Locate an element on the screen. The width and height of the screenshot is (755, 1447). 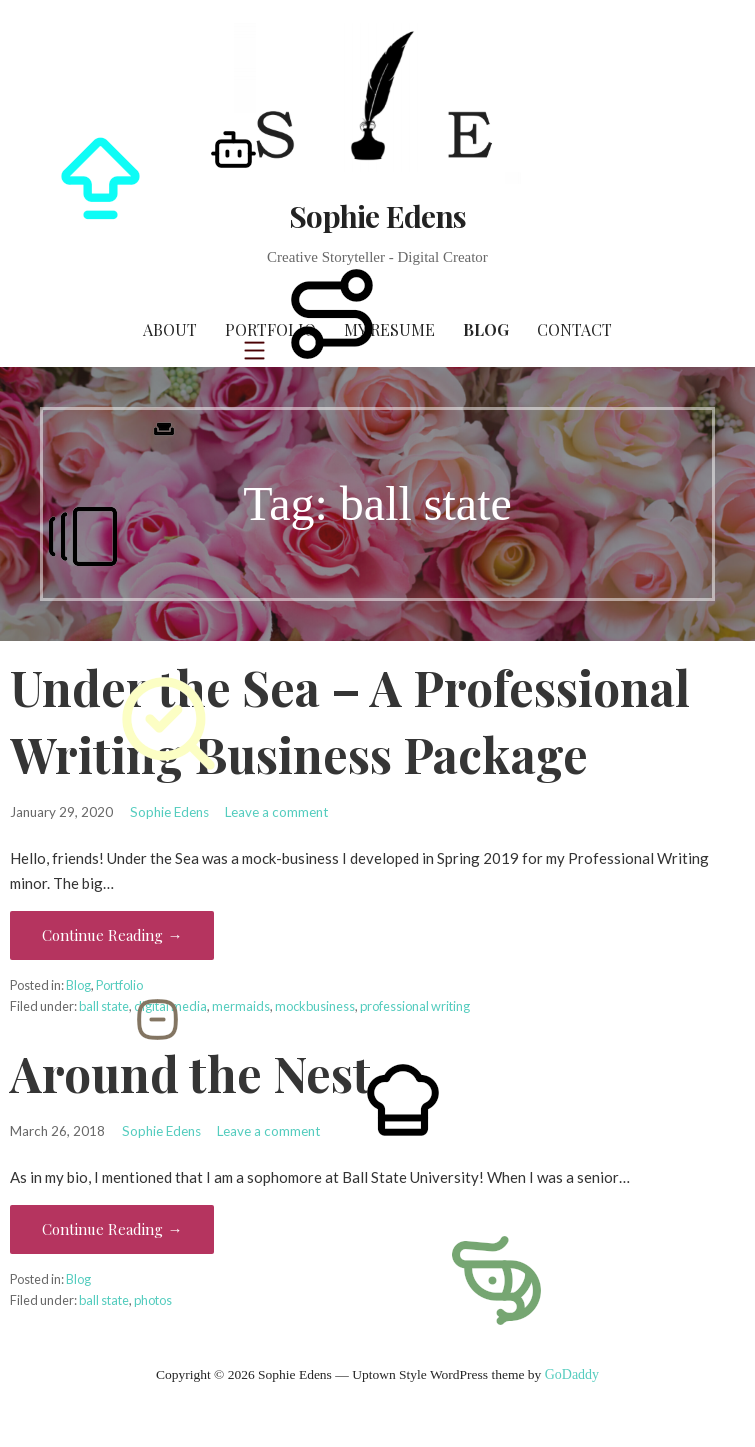
upload file to cloud or server is located at coordinates (100, 180).